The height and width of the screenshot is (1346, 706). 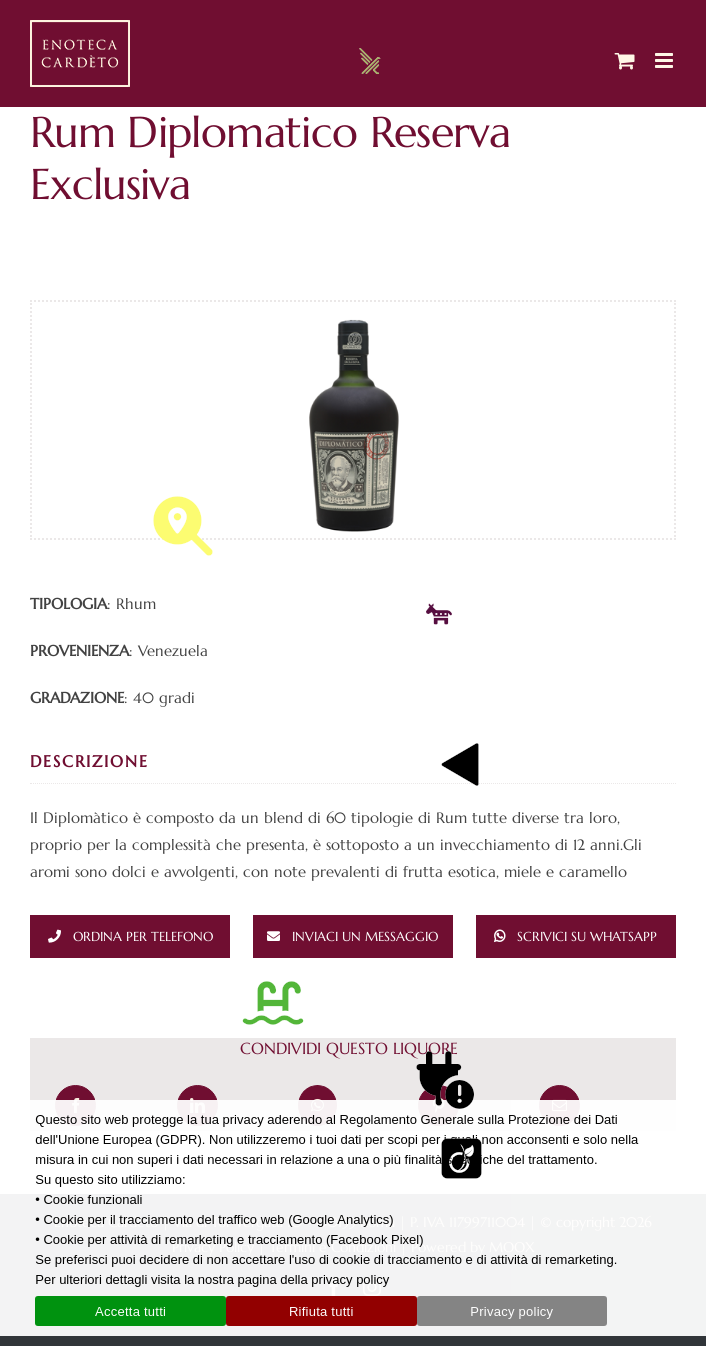 I want to click on represents the Democratic Party affiliation, so click(x=439, y=614).